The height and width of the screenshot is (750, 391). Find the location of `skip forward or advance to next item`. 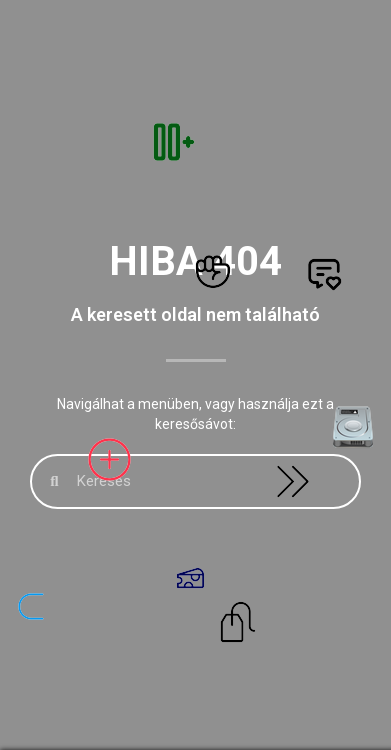

skip forward or advance to next item is located at coordinates (291, 481).